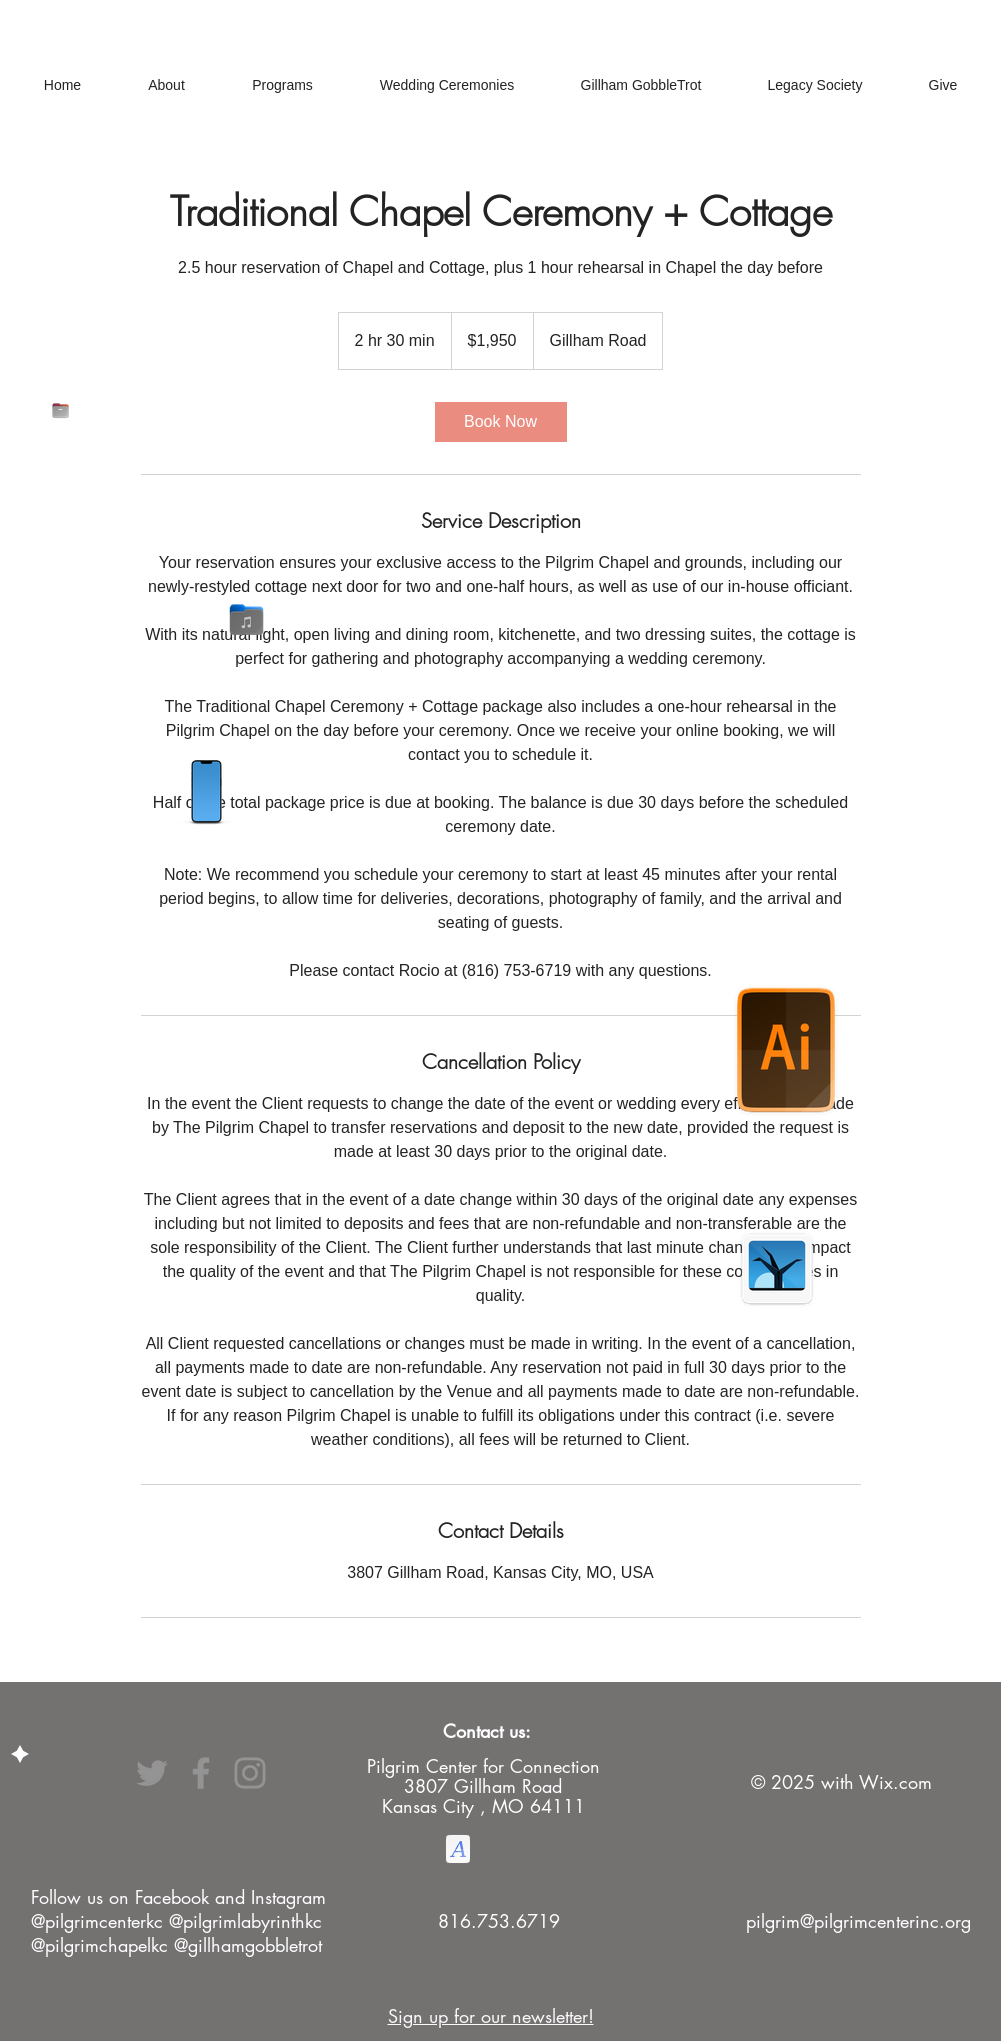 This screenshot has height=2041, width=1001. Describe the element at coordinates (458, 1849) in the screenshot. I see `a font file type indicator` at that location.